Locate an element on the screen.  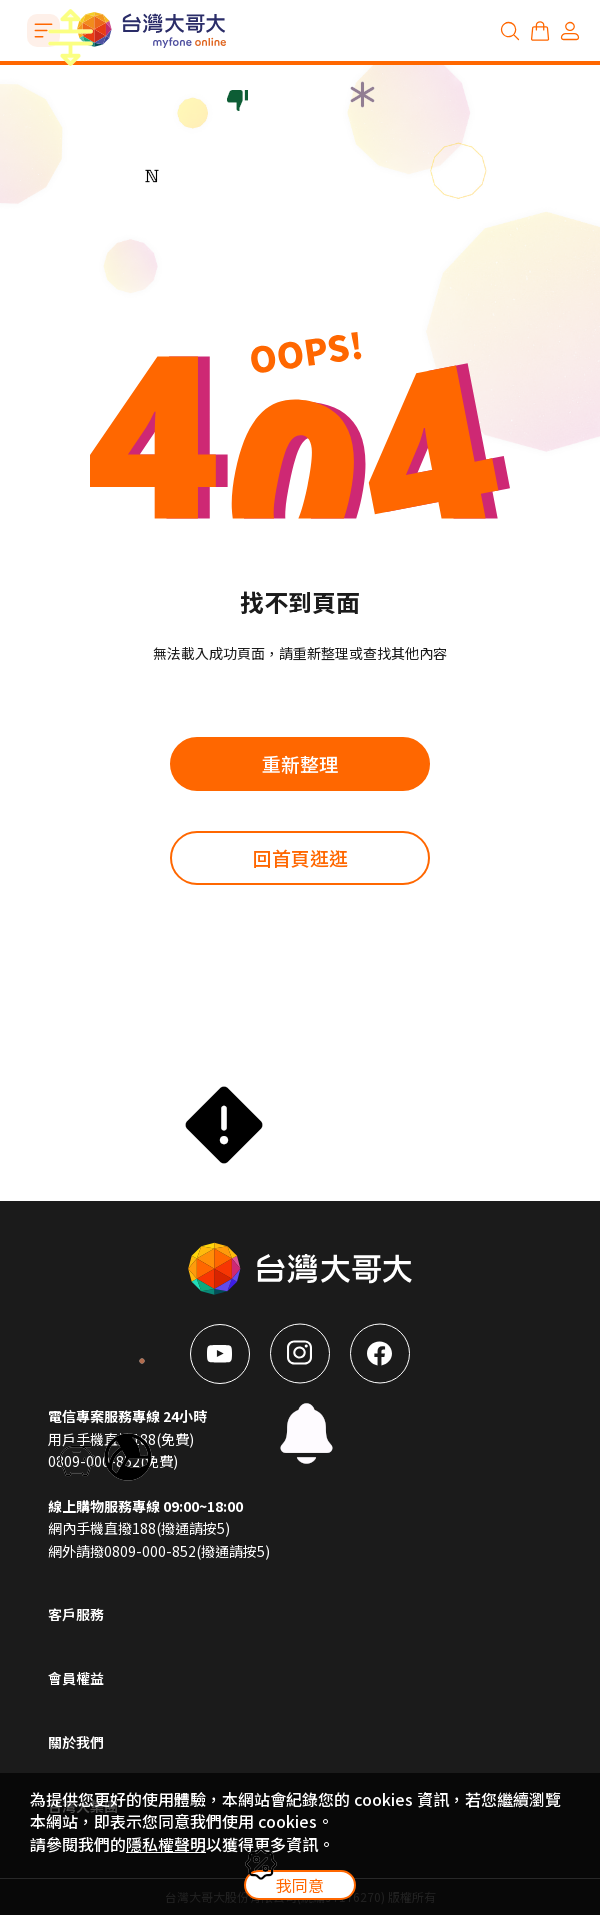
dislike or downvote content is located at coordinates (237, 100).